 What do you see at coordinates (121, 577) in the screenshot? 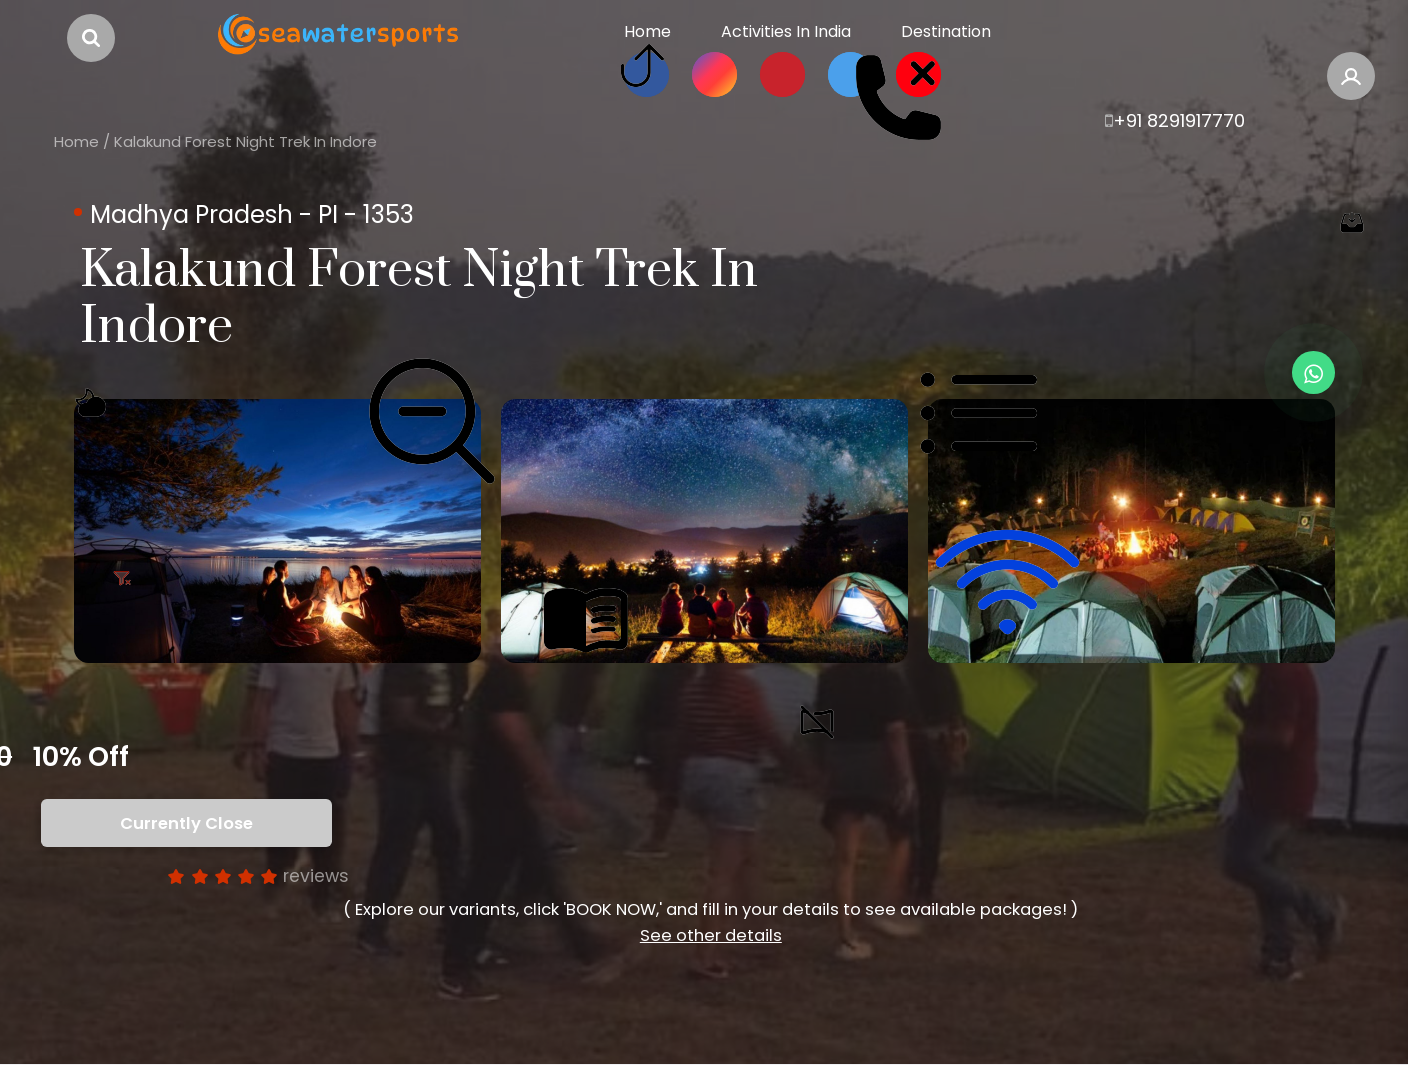
I see `clear all active filters` at bounding box center [121, 577].